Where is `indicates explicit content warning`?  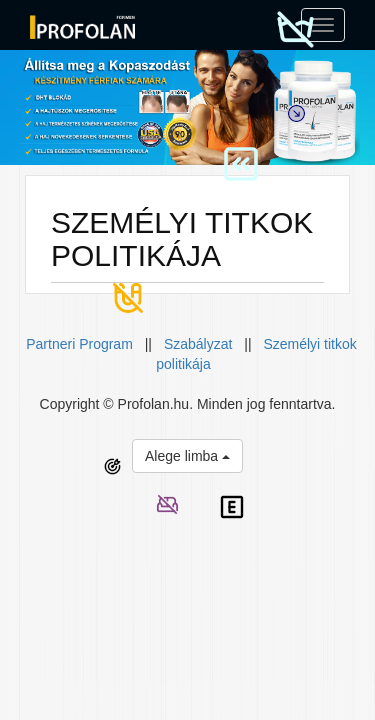 indicates explicit content warning is located at coordinates (232, 507).